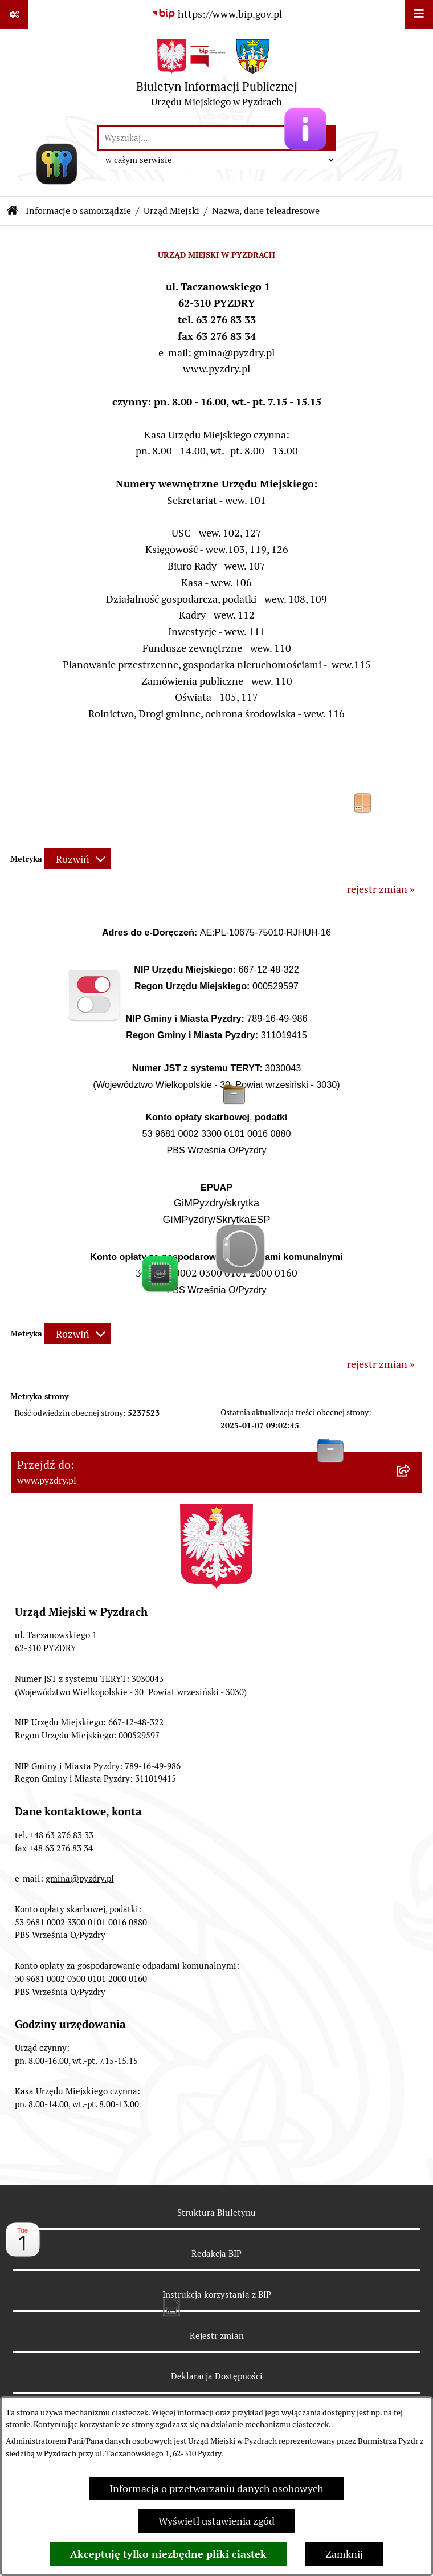 The width and height of the screenshot is (433, 2576). Describe the element at coordinates (171, 2307) in the screenshot. I see `open LibreOffice Impress presentation software` at that location.